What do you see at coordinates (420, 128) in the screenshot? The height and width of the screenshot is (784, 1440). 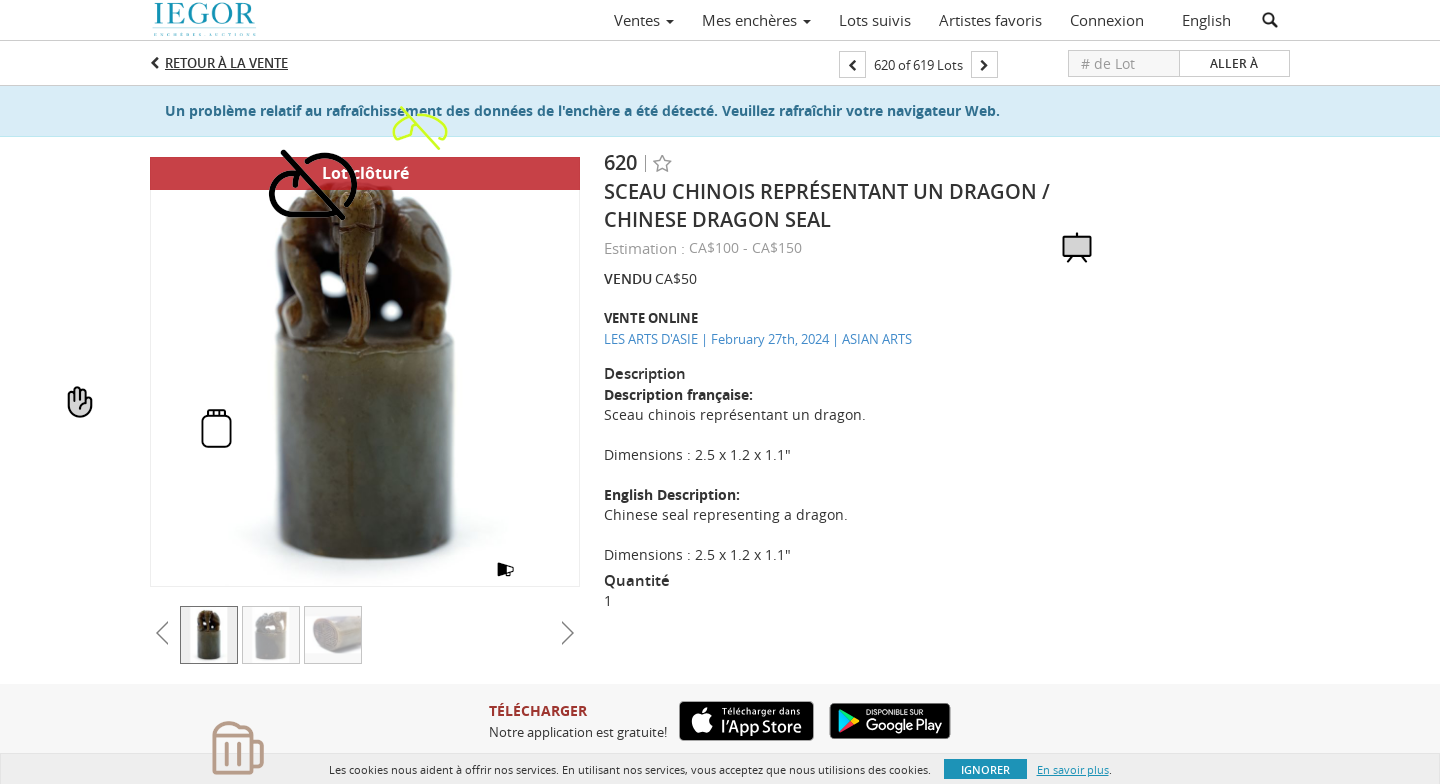 I see `end or decline a phone call` at bounding box center [420, 128].